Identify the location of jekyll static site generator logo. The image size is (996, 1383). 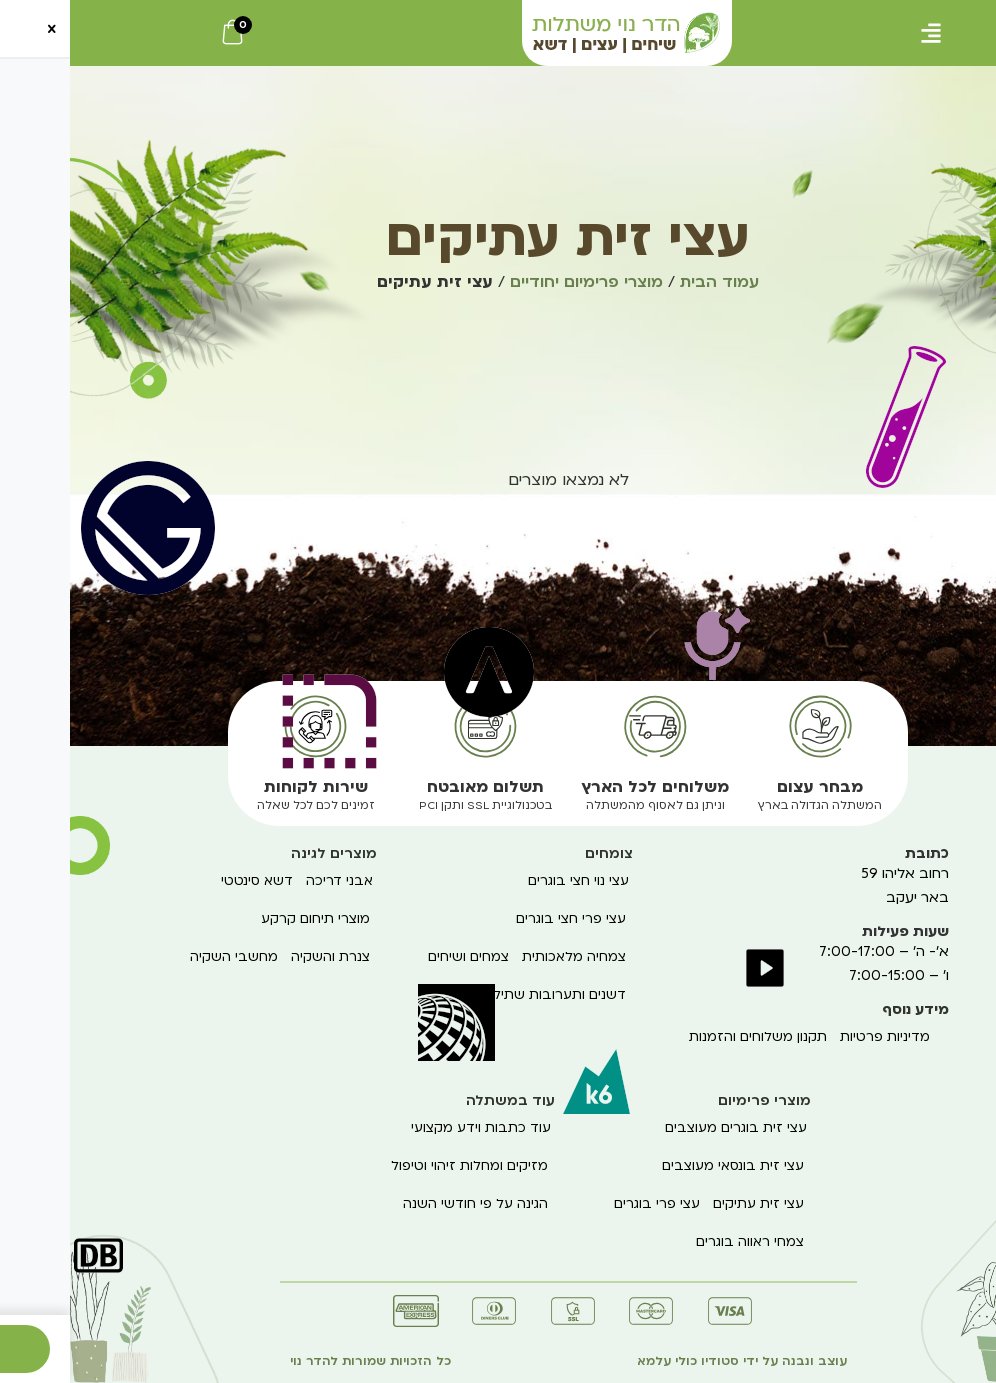
(906, 417).